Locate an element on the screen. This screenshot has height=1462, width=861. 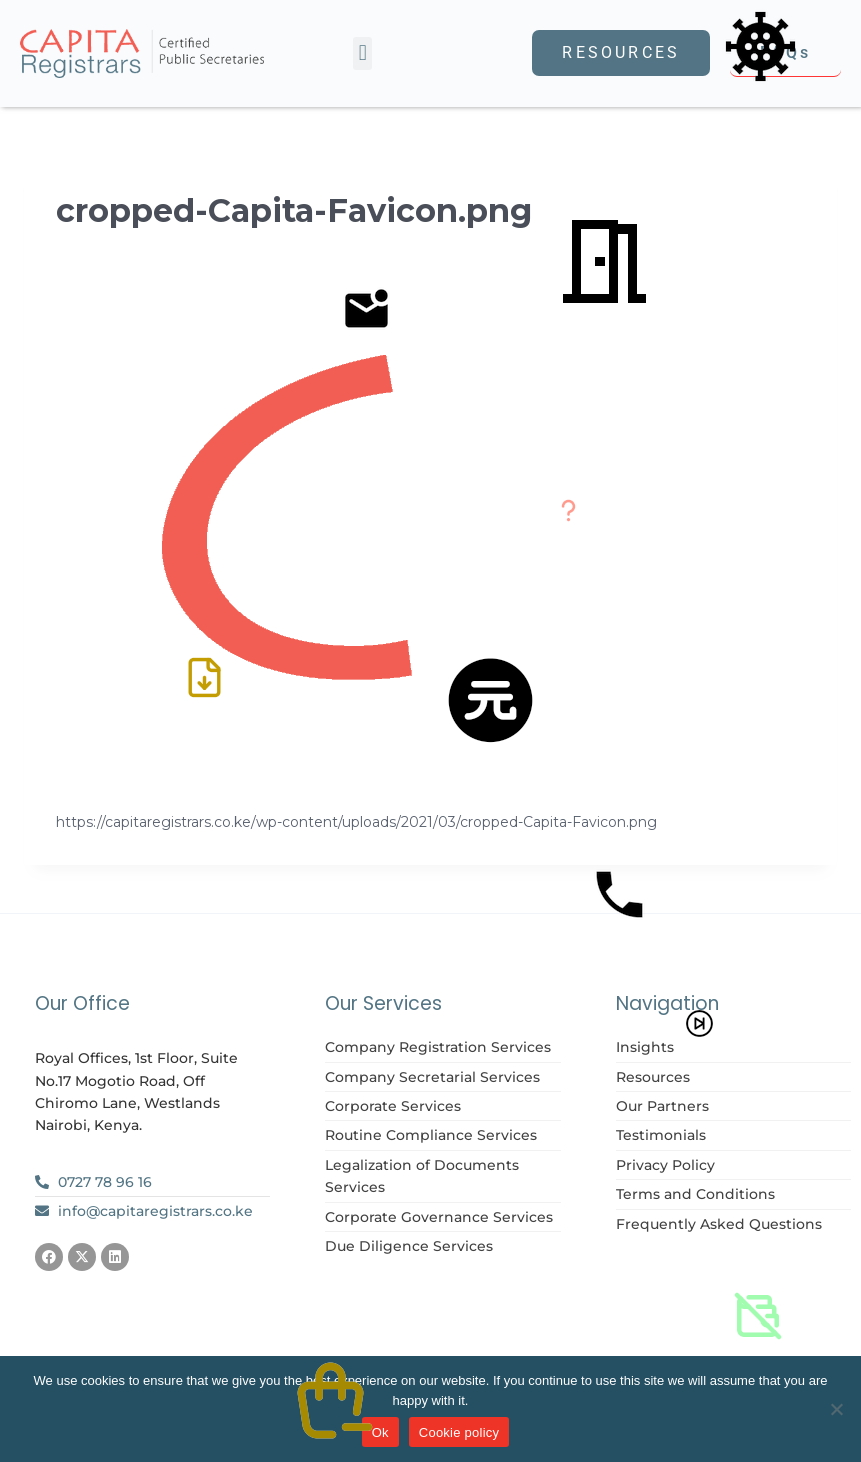
view coronavirus or COVID-19 related information is located at coordinates (760, 46).